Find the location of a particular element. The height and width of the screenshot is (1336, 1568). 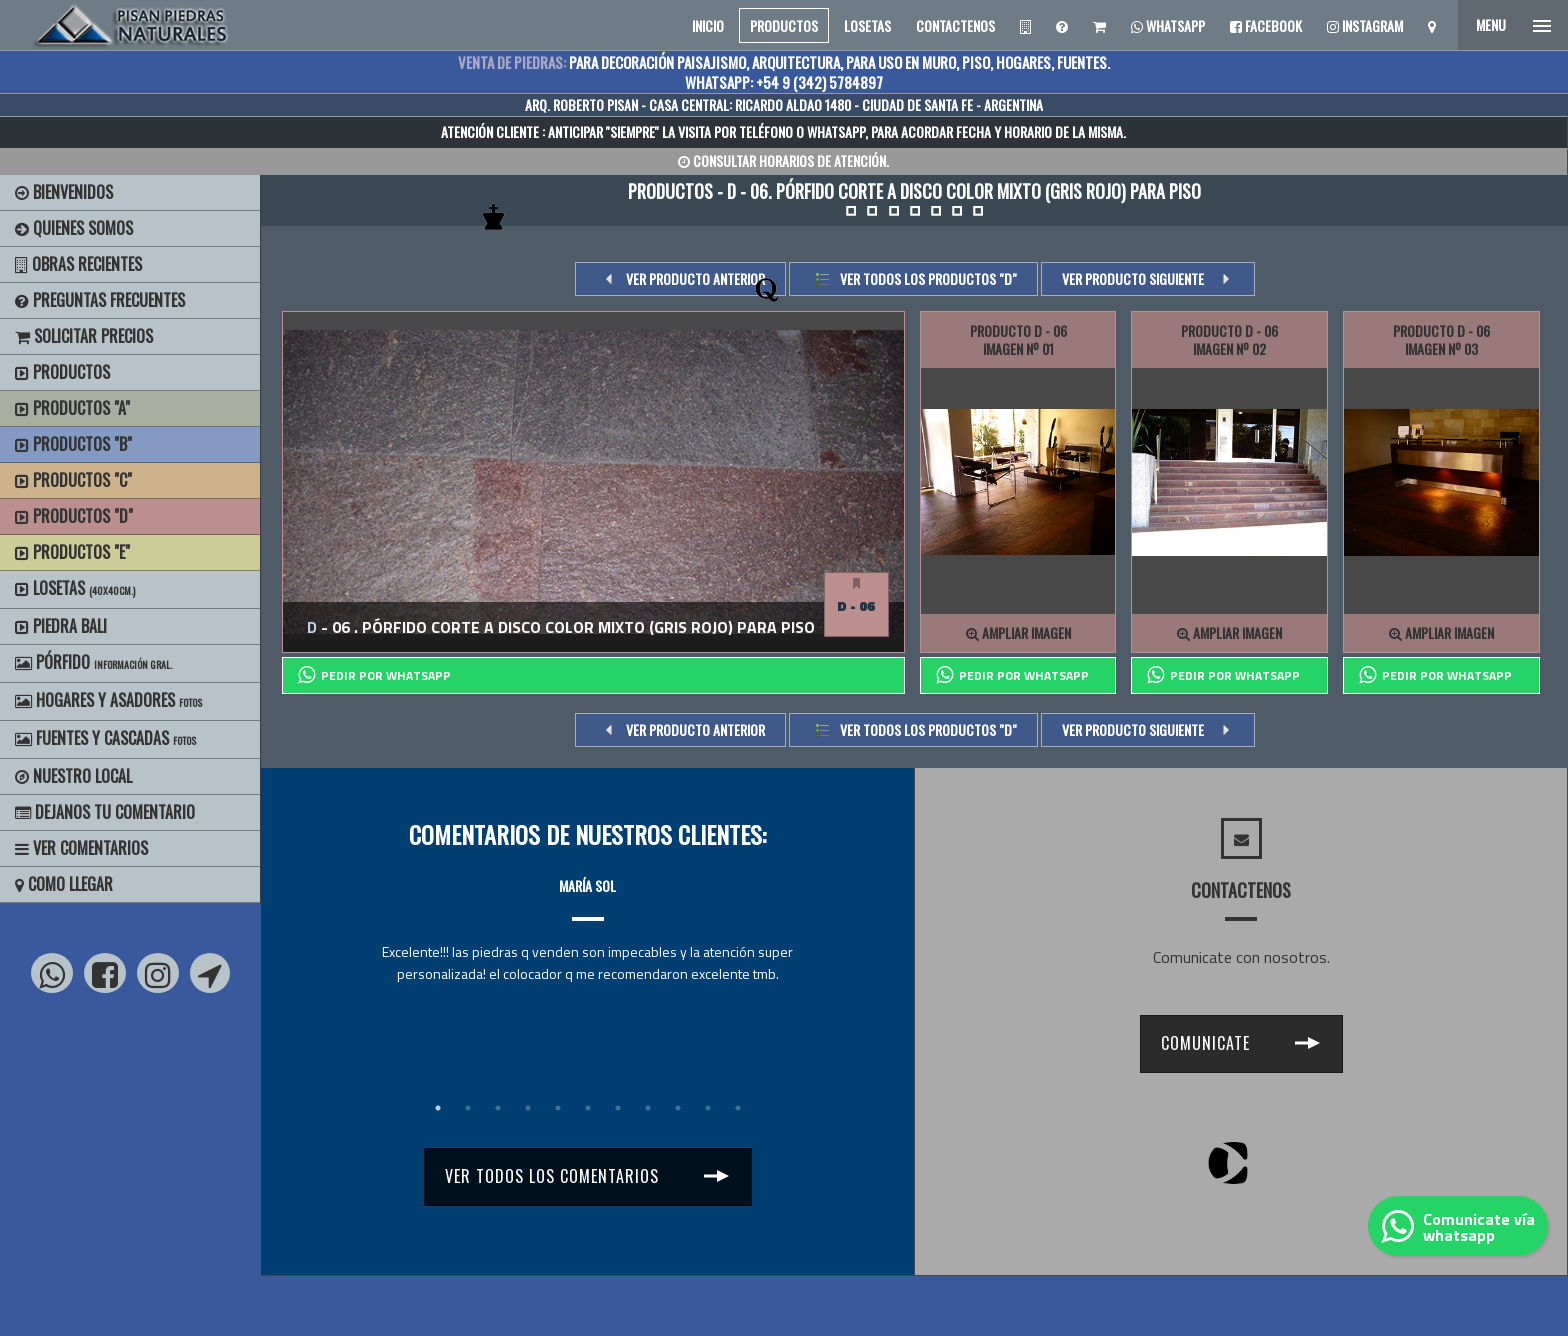

chess king piece indicator is located at coordinates (493, 217).